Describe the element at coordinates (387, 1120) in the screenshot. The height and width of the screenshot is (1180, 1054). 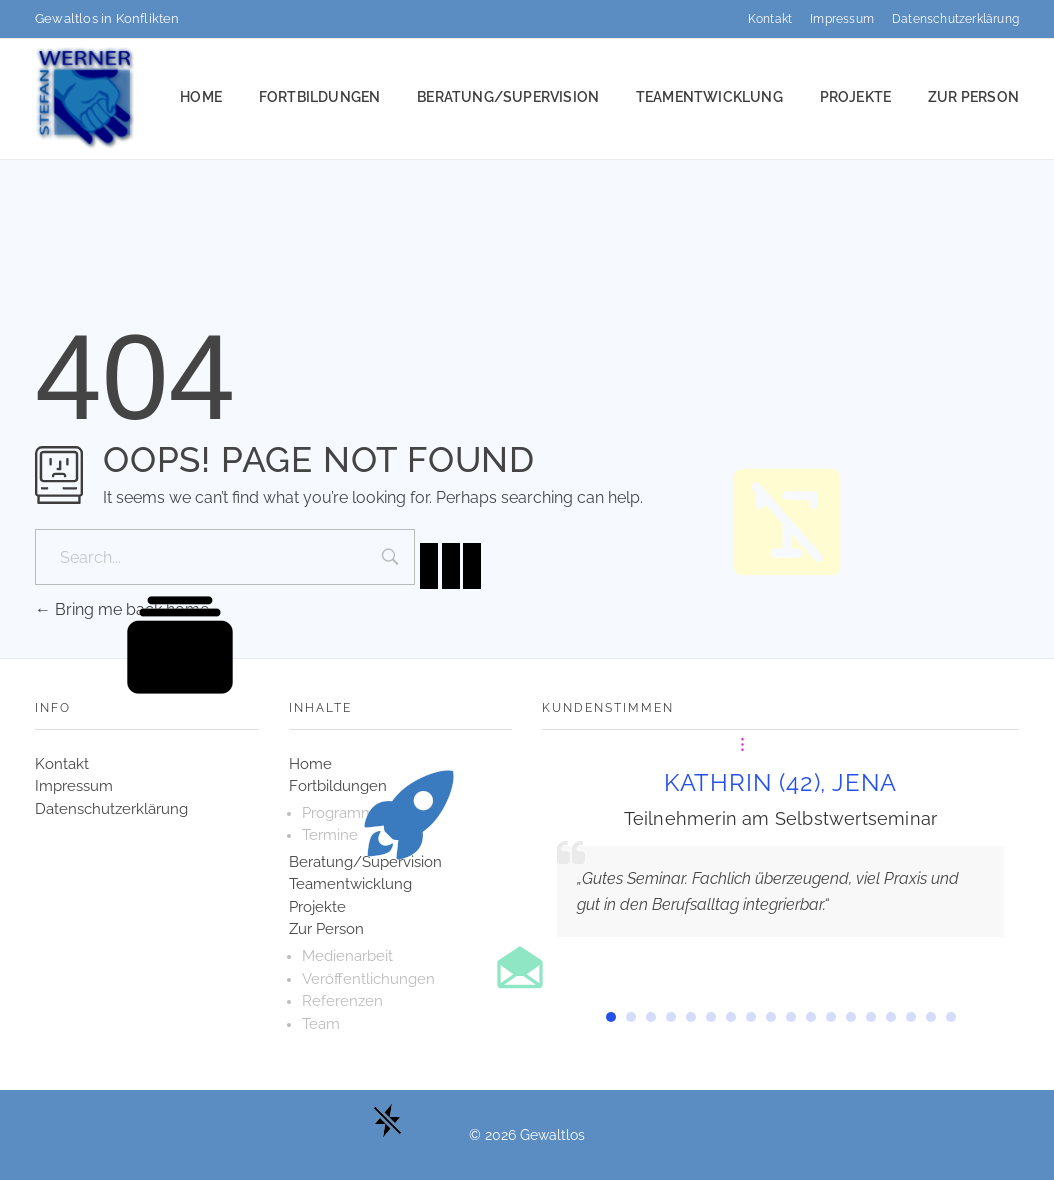
I see `disable camera flash` at that location.